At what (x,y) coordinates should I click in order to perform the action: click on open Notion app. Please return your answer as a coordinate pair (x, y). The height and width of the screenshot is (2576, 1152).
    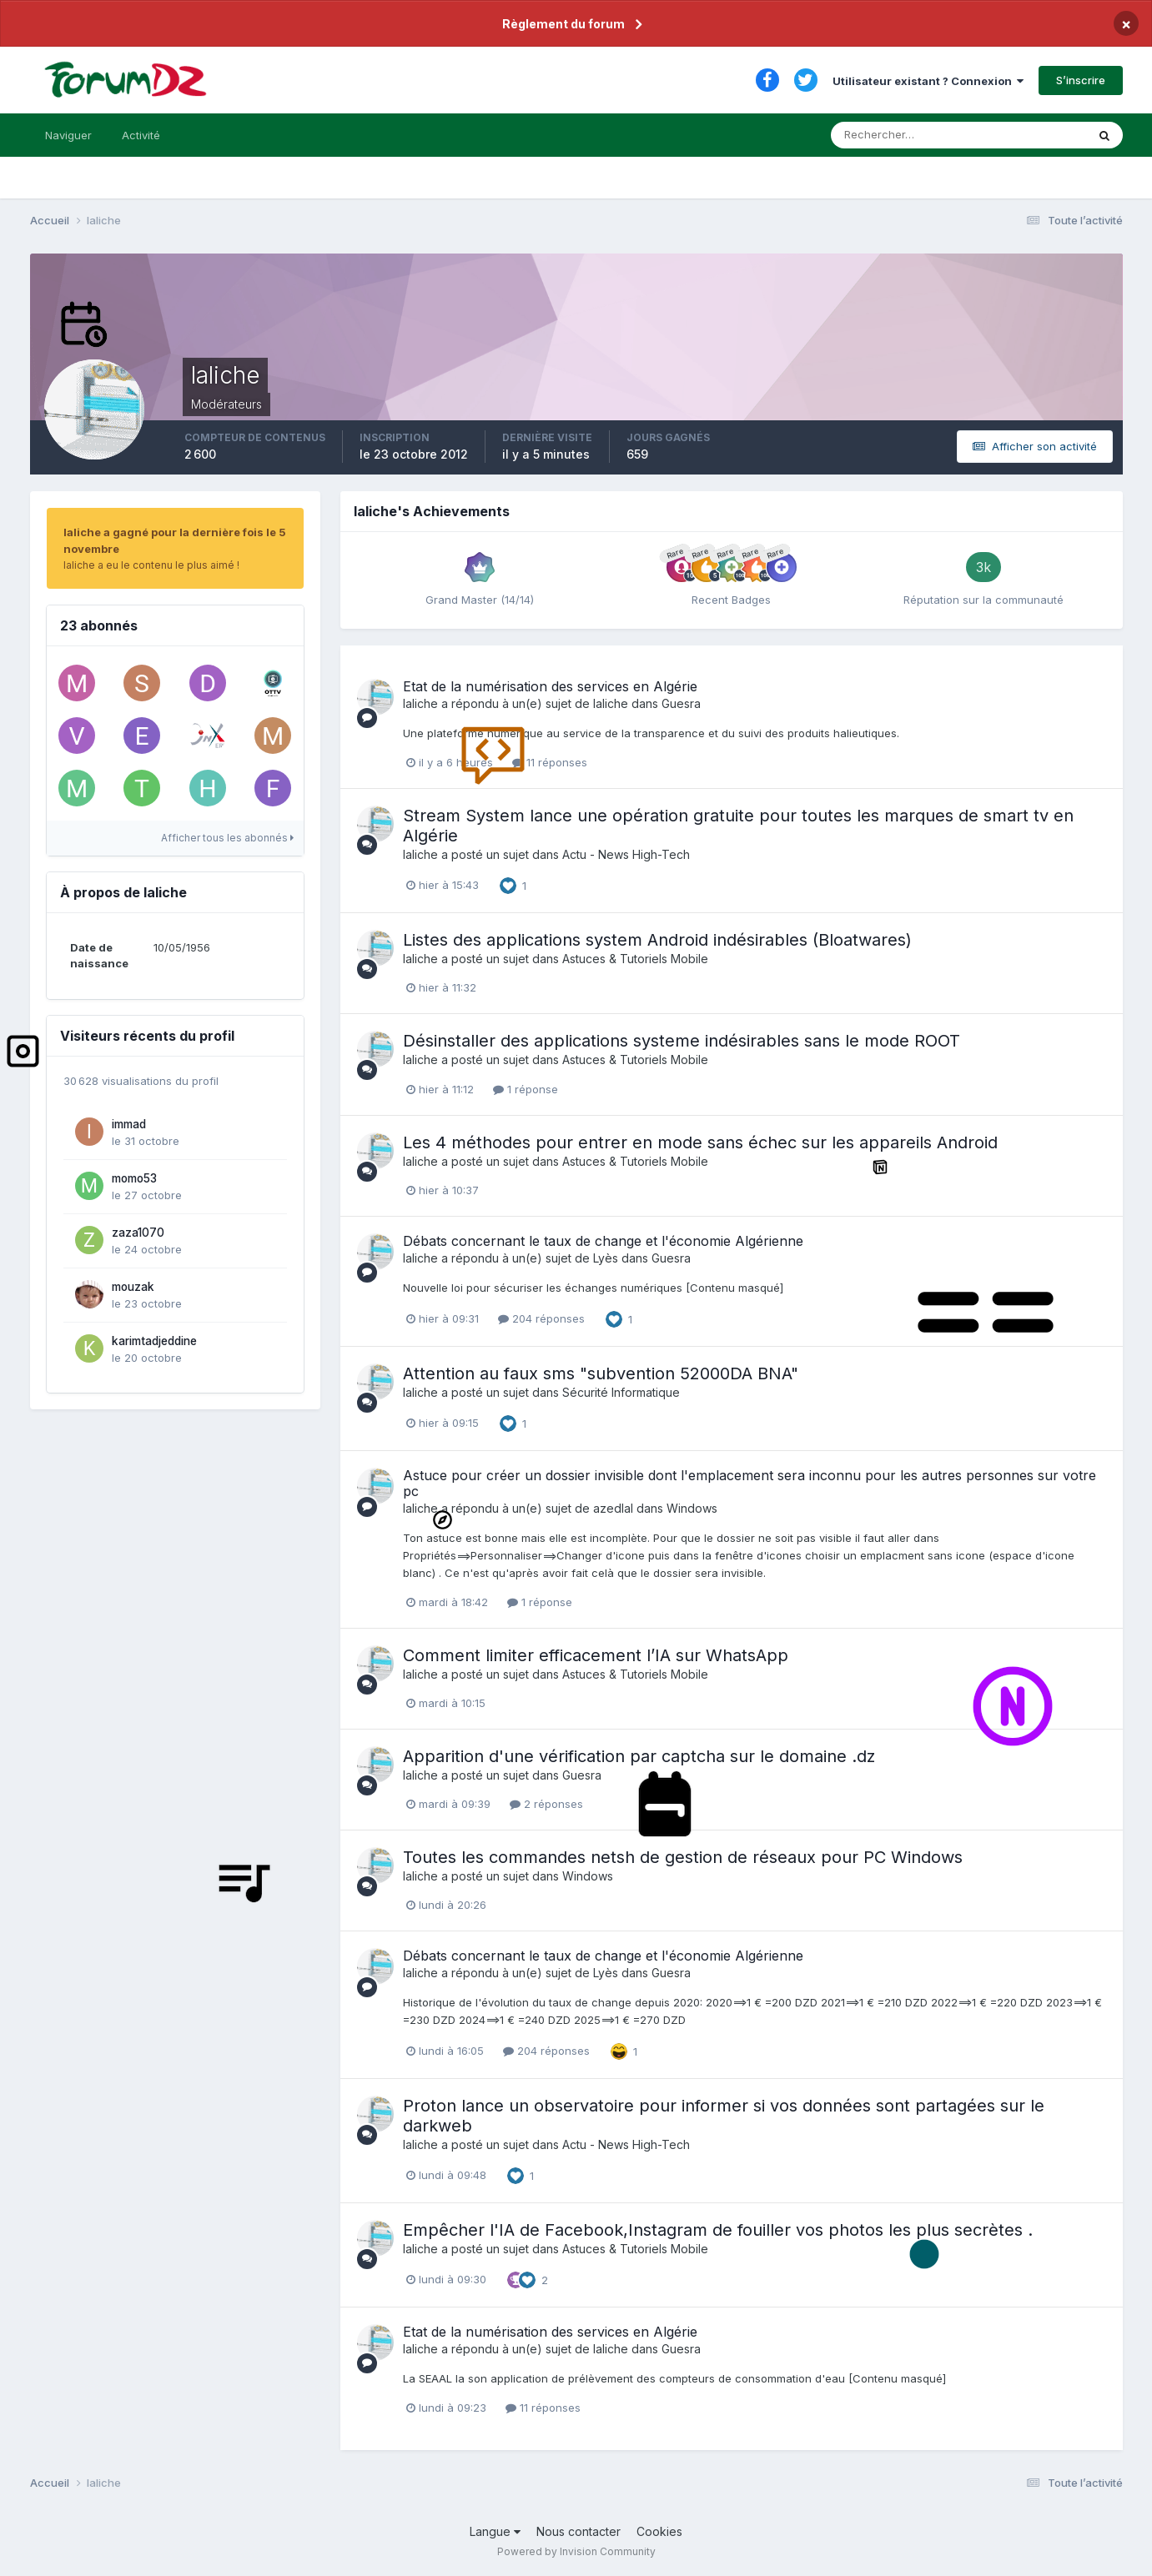
    Looking at the image, I should click on (880, 1167).